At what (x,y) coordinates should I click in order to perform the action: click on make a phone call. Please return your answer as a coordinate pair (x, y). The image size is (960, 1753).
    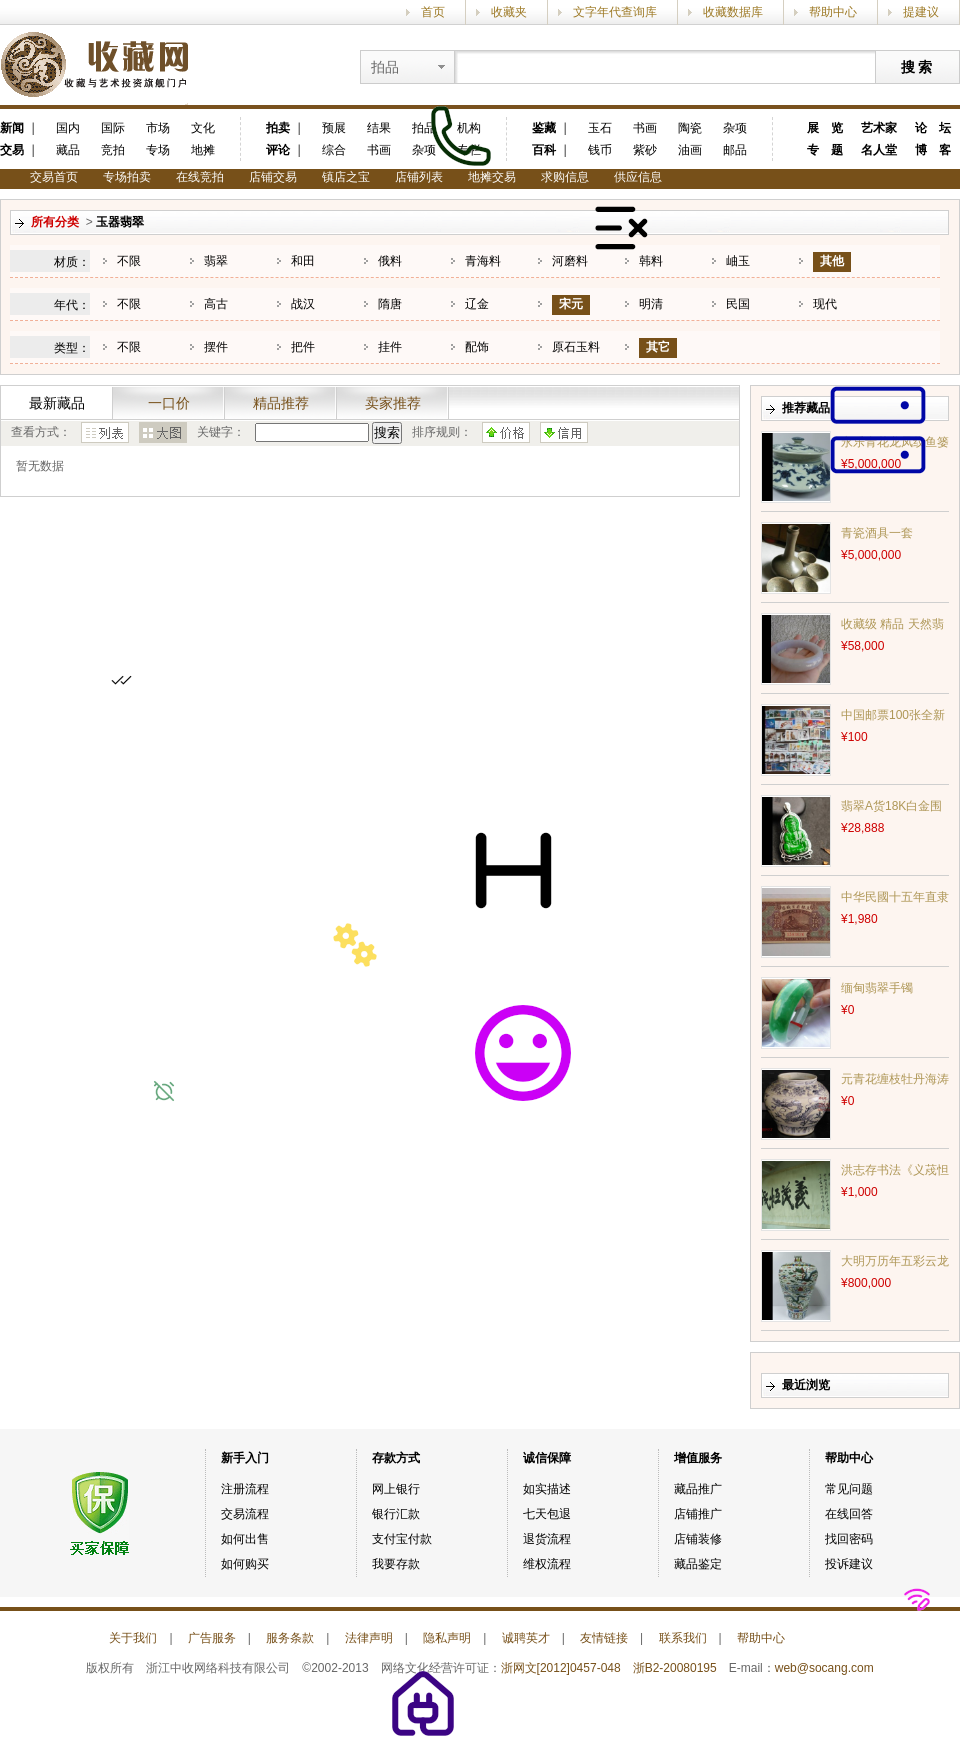
    Looking at the image, I should click on (461, 136).